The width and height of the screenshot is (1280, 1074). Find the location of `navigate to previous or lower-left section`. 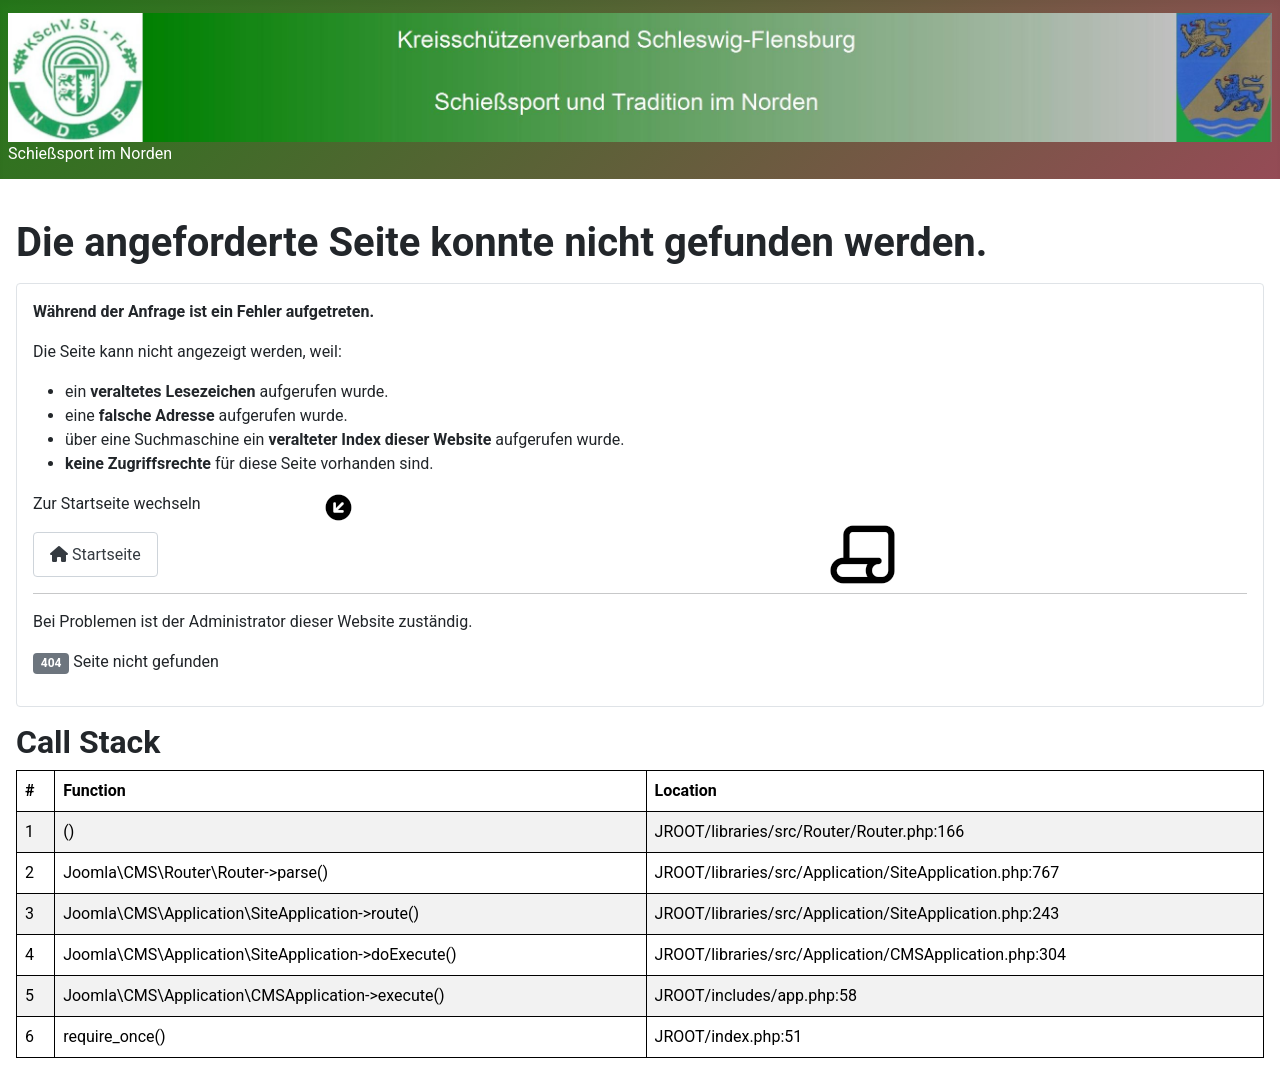

navigate to previous or lower-left section is located at coordinates (338, 507).